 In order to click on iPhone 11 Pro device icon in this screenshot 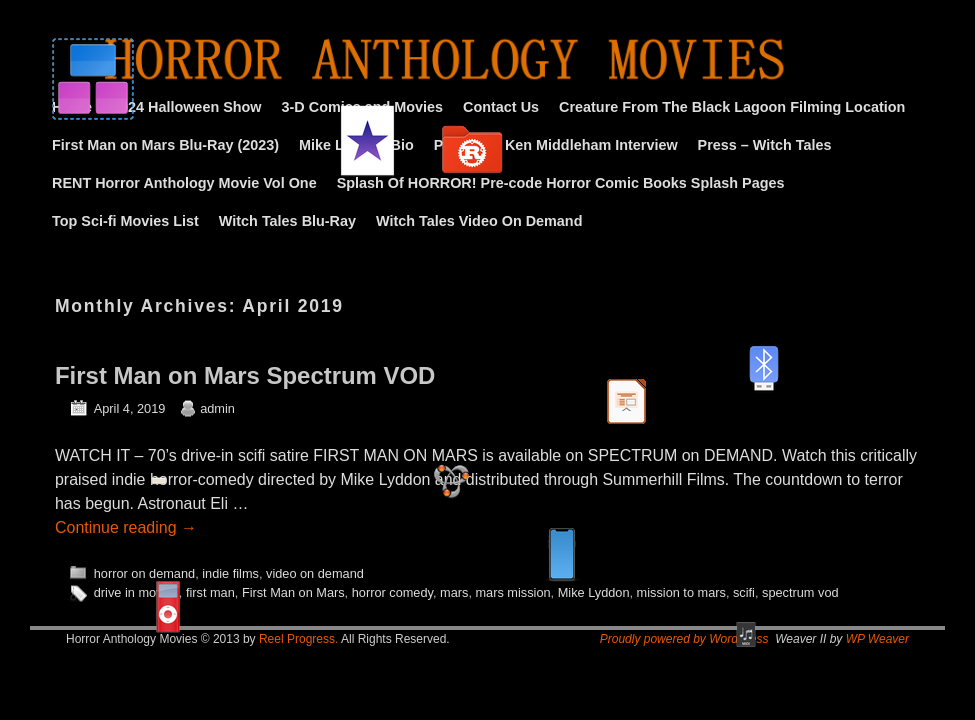, I will do `click(562, 555)`.